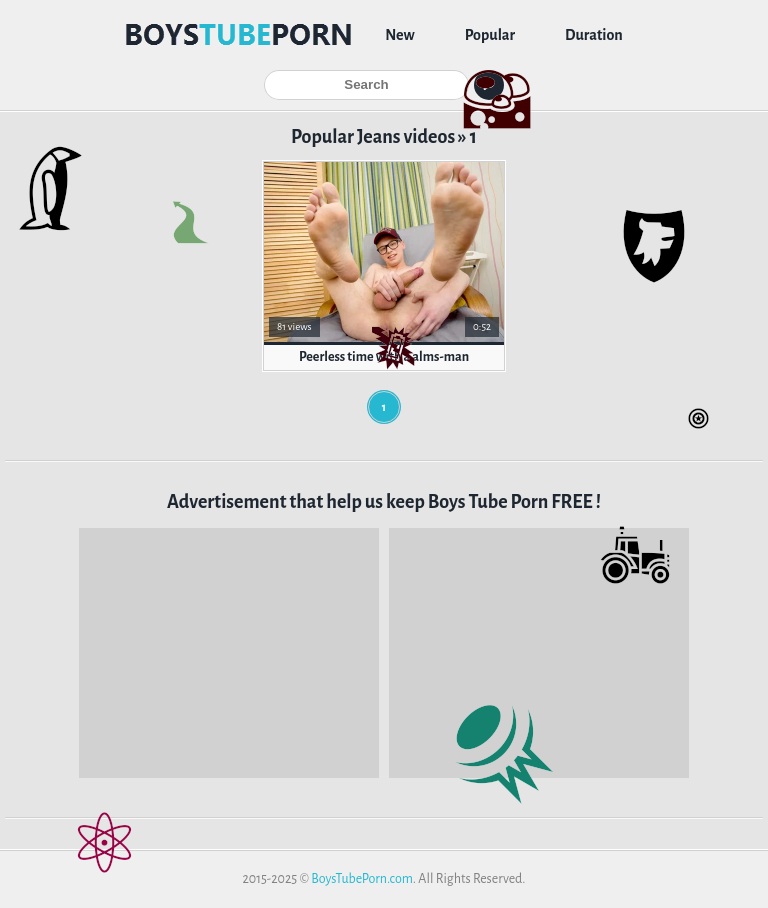  Describe the element at coordinates (635, 555) in the screenshot. I see `access farming or agricultural features` at that location.